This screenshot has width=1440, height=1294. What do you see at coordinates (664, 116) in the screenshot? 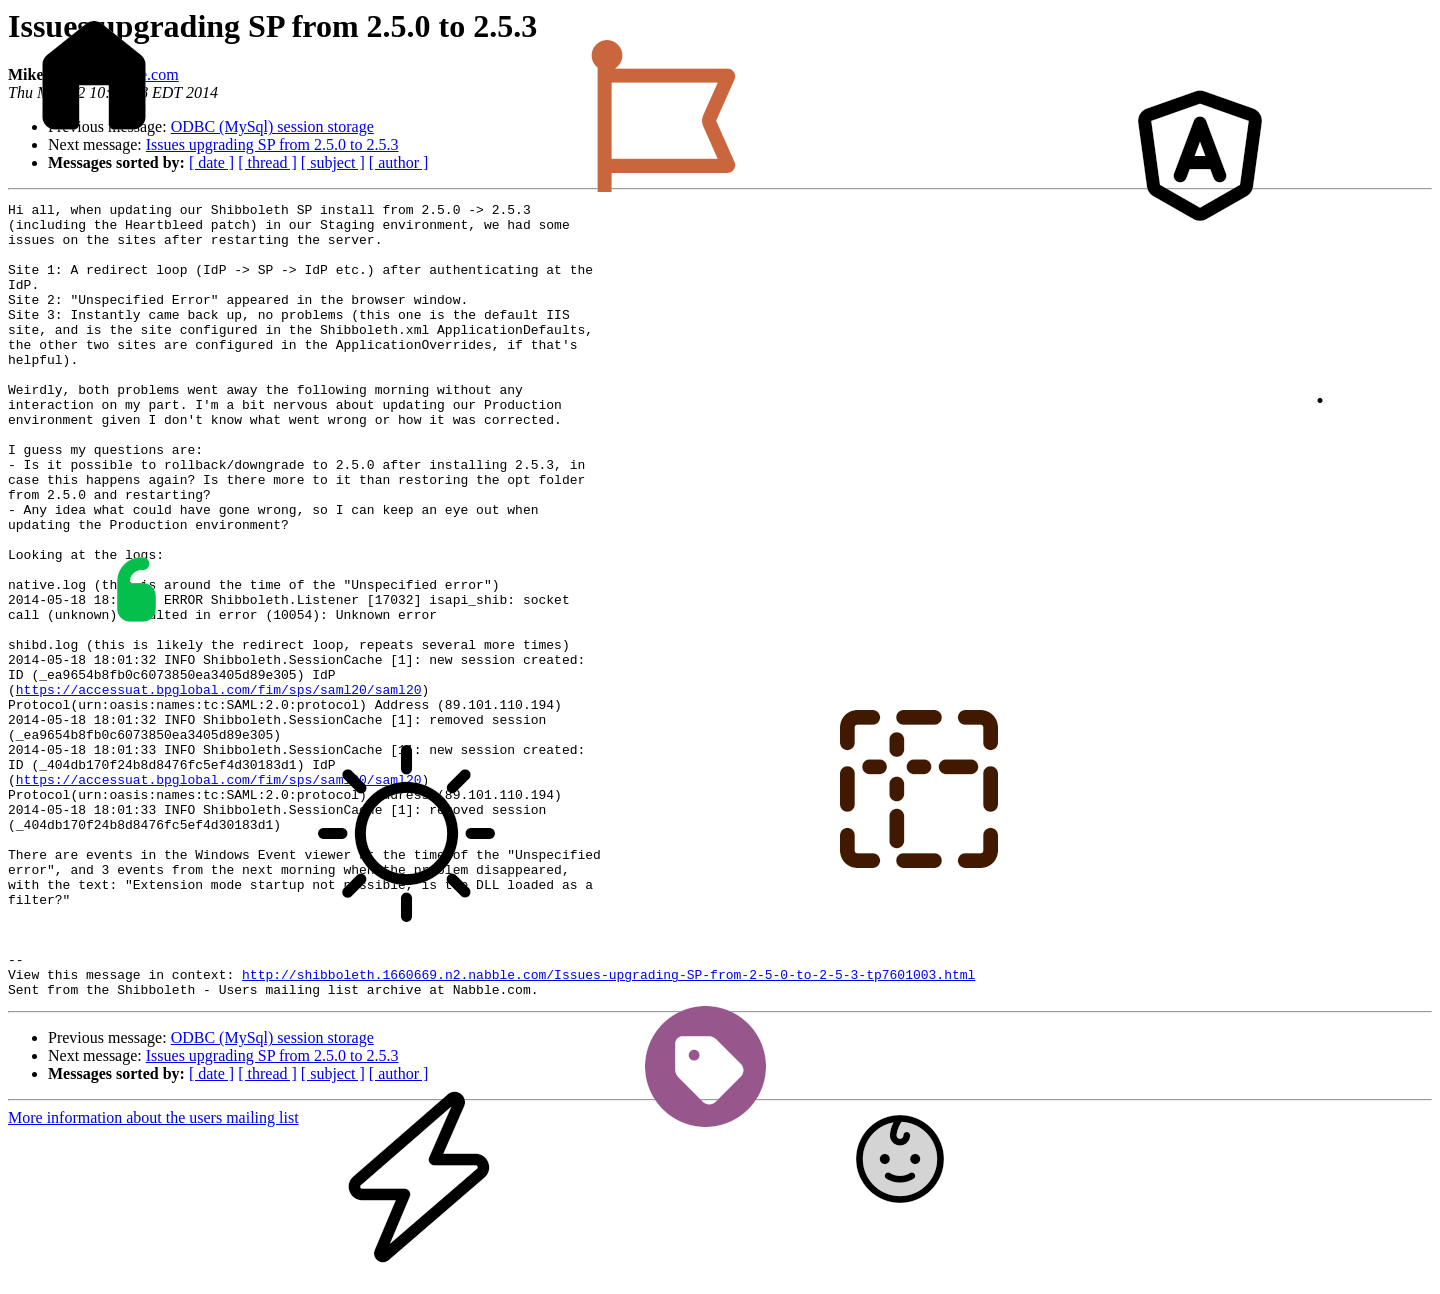
I see `font awesome brand logo` at bounding box center [664, 116].